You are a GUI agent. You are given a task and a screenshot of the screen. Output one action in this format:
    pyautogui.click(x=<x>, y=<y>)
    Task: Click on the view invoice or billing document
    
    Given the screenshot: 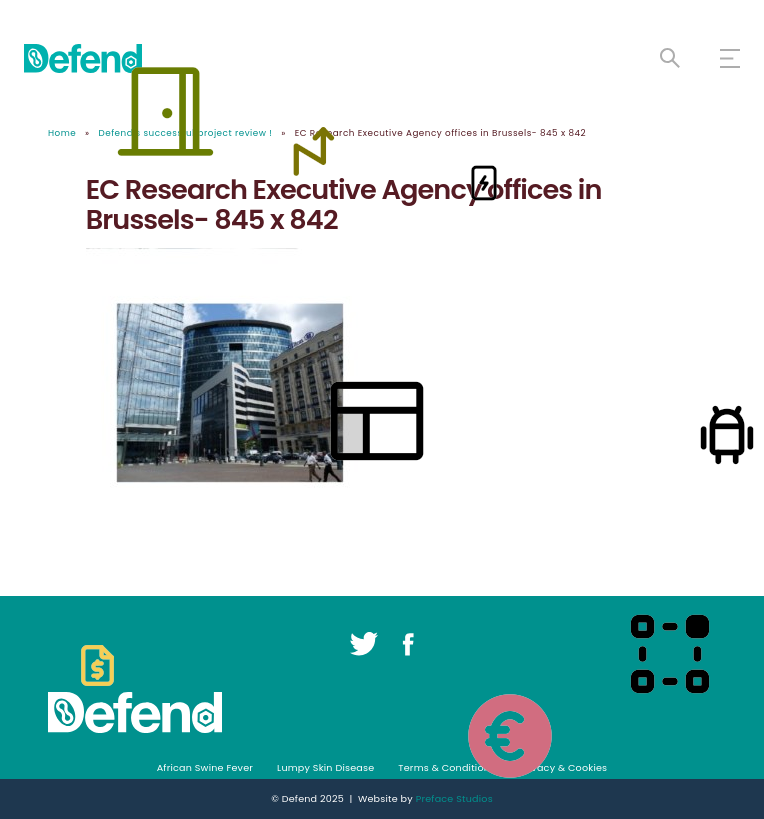 What is the action you would take?
    pyautogui.click(x=97, y=665)
    